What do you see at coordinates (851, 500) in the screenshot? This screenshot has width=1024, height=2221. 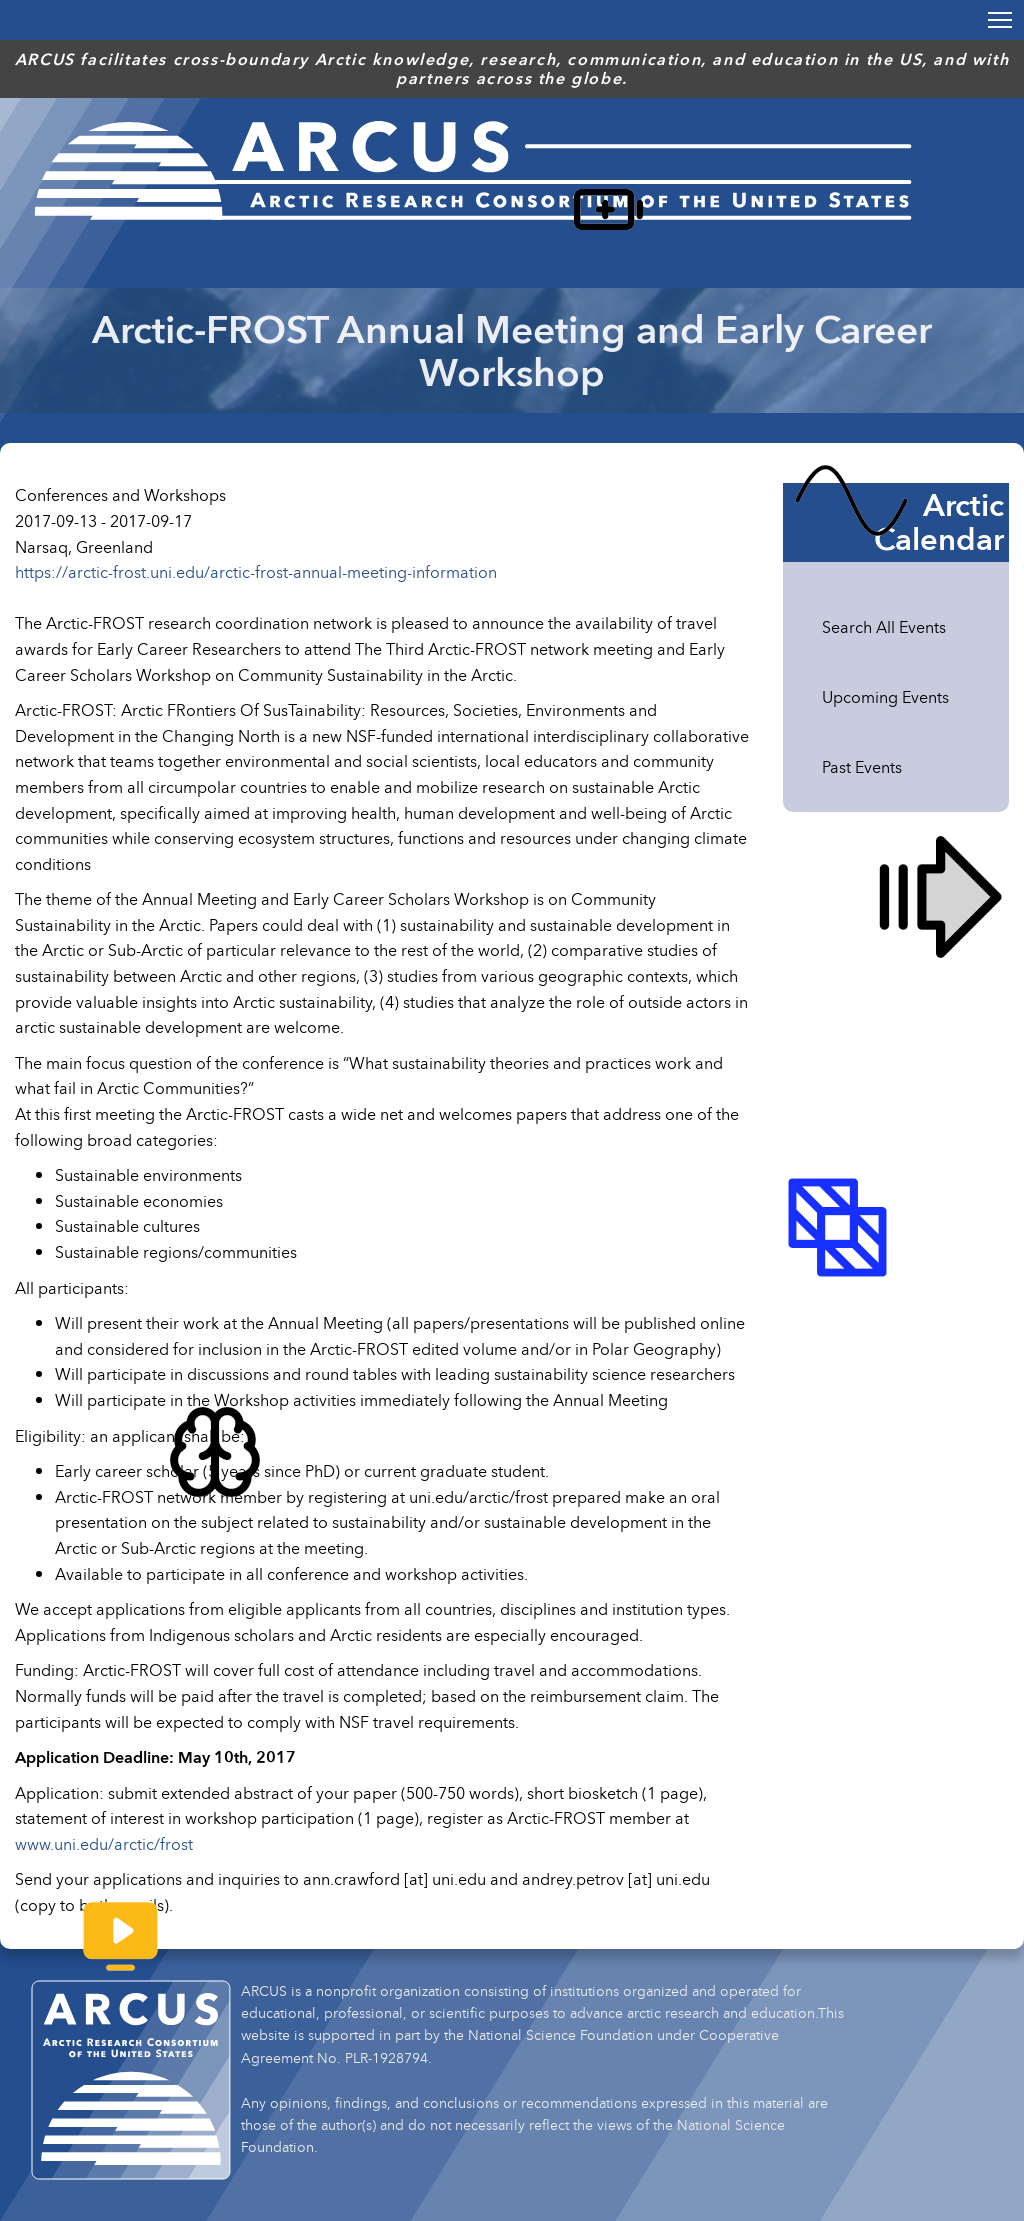 I see `adjust audio or sound wave settings` at bounding box center [851, 500].